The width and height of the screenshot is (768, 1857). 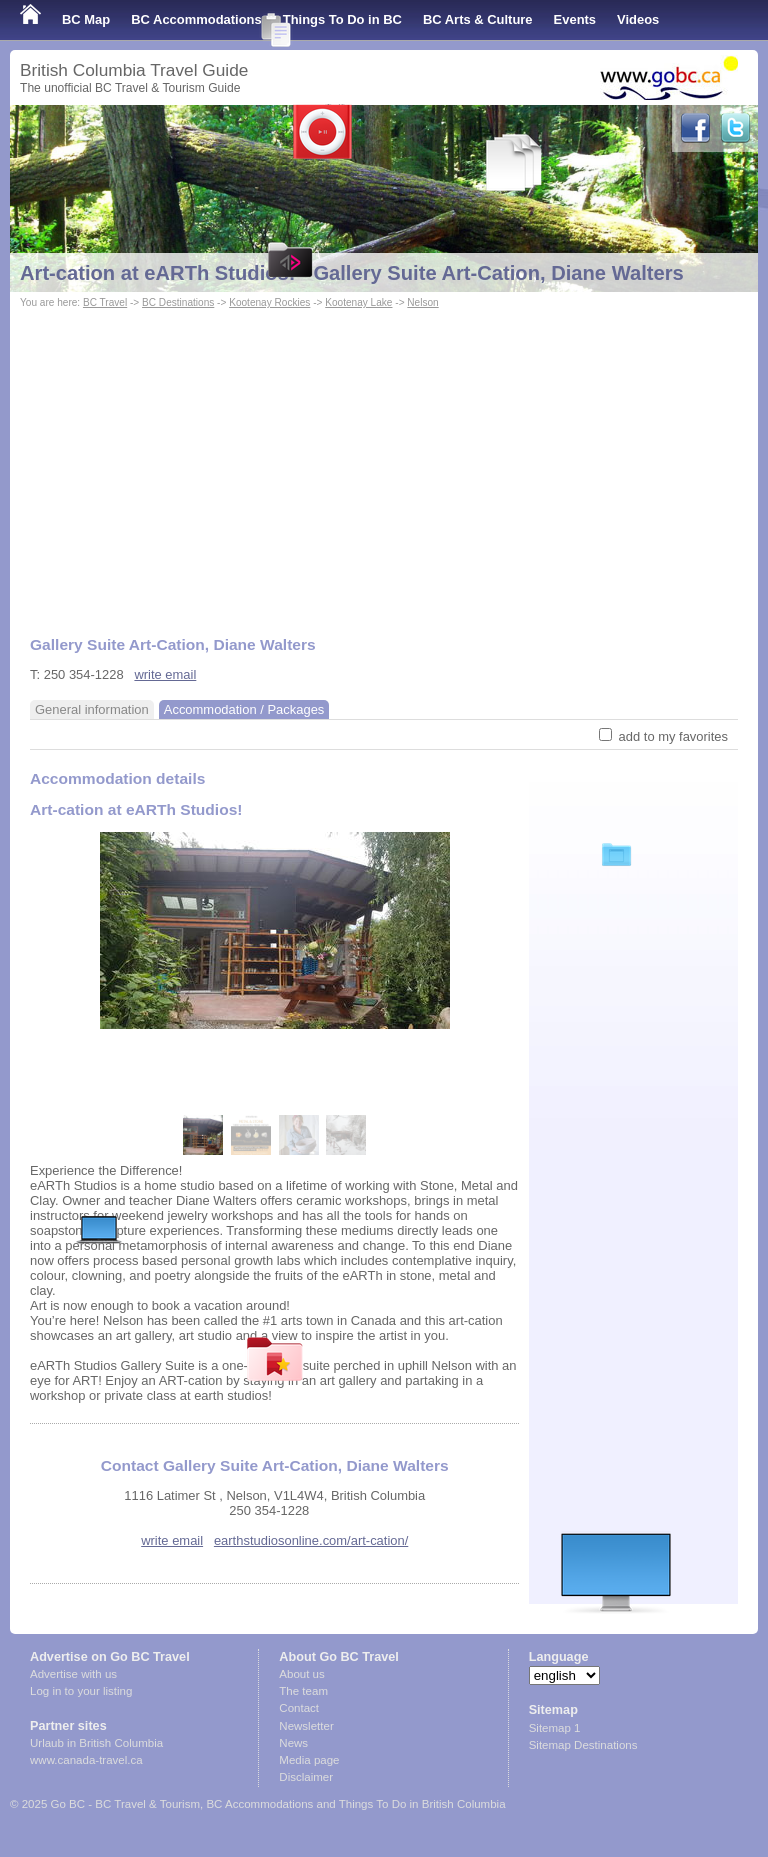 What do you see at coordinates (322, 131) in the screenshot?
I see `iPod shuffle device connected` at bounding box center [322, 131].